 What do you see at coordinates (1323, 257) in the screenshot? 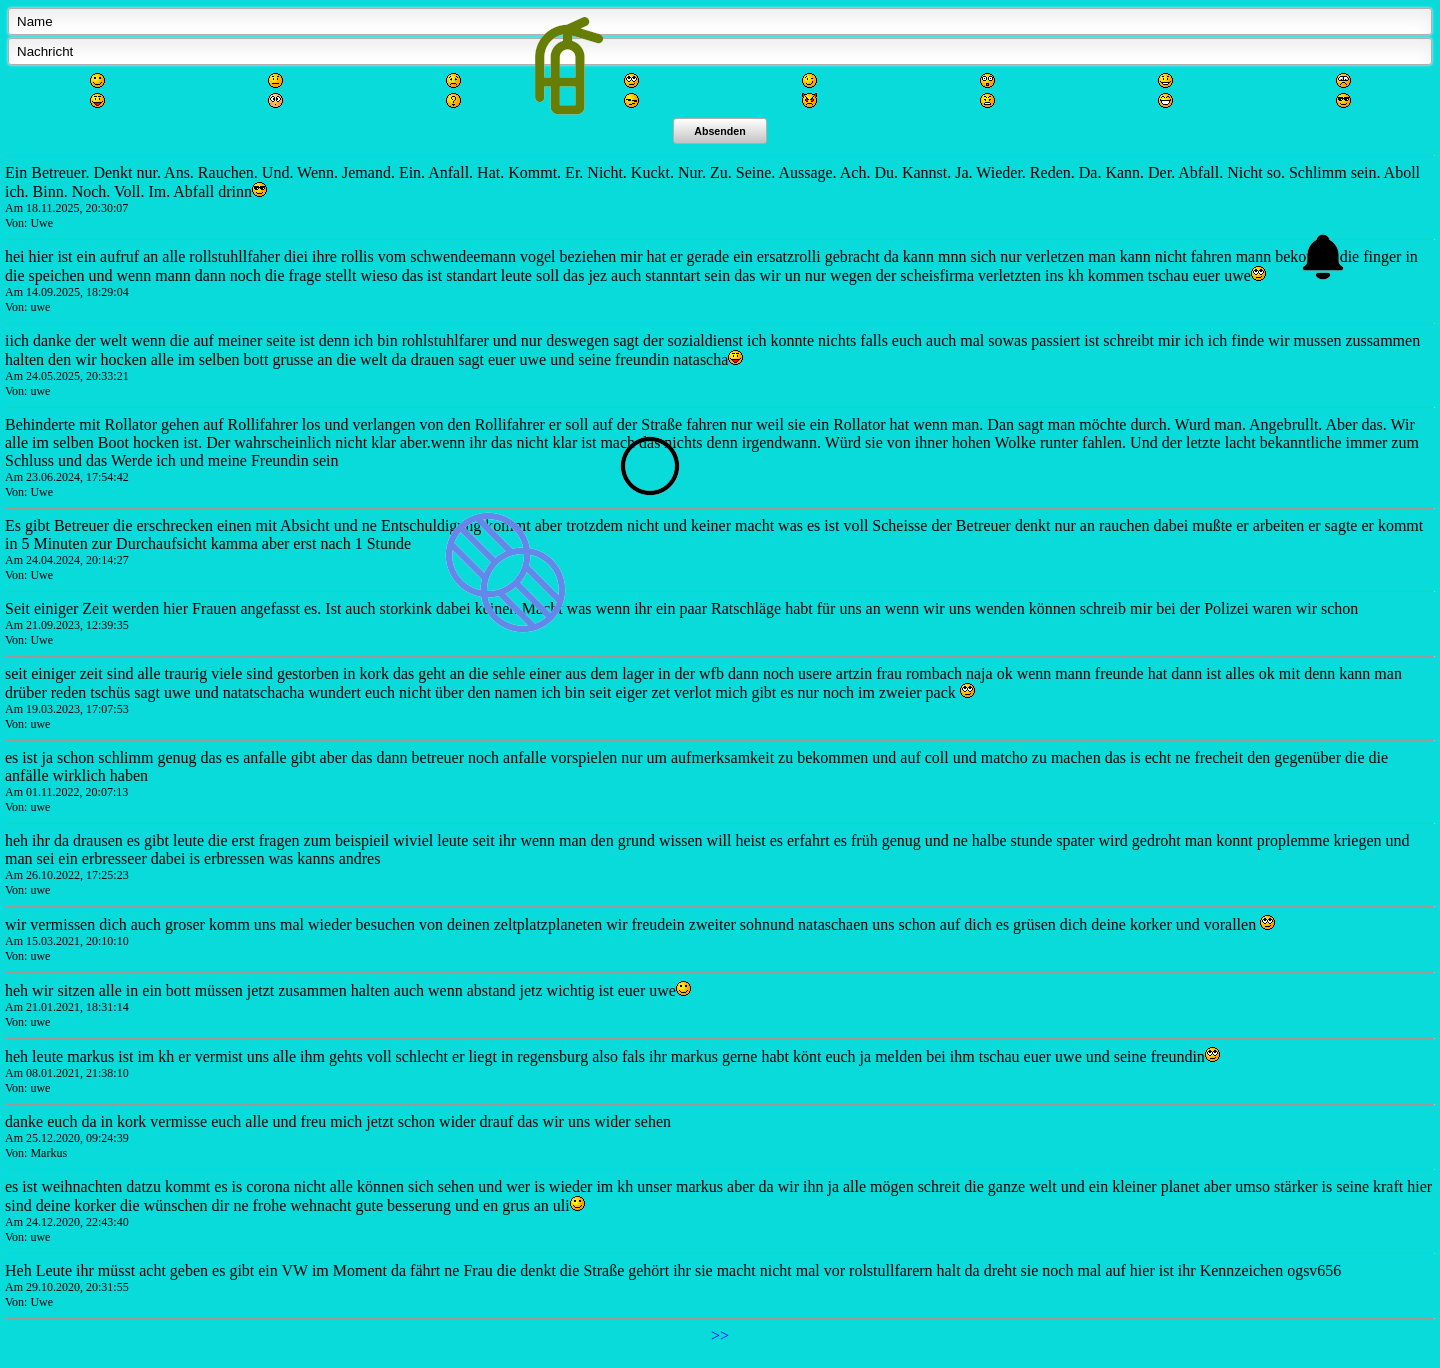
I see `view notifications` at bounding box center [1323, 257].